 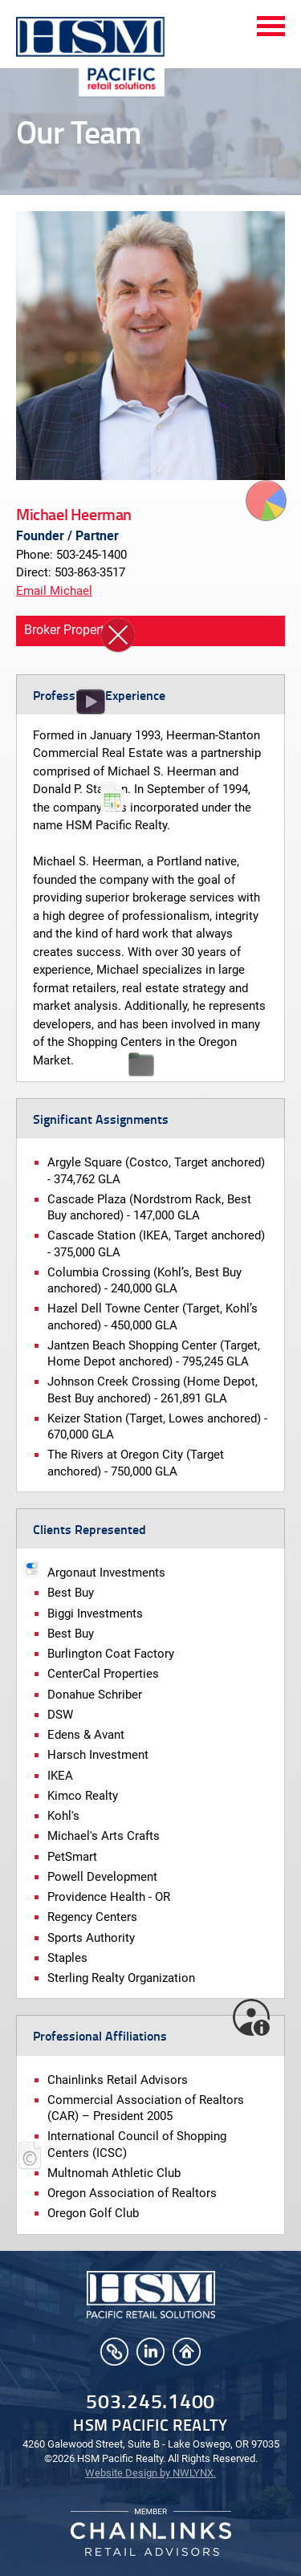 I want to click on open system tweaks or settings customization, so click(x=31, y=1569).